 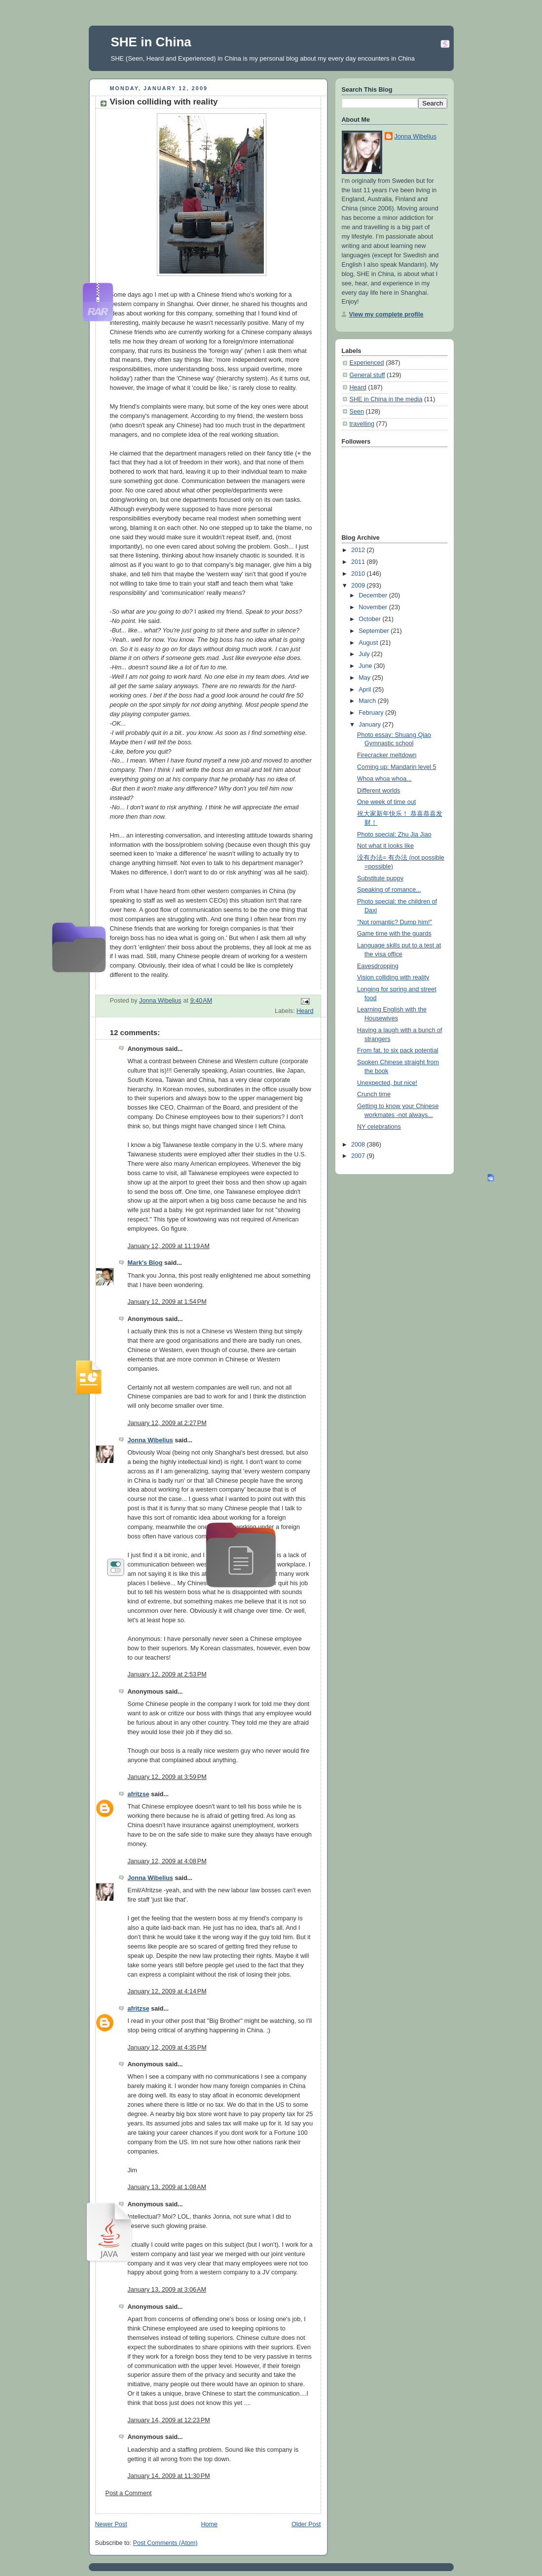 What do you see at coordinates (109, 2233) in the screenshot?
I see `a java source code file` at bounding box center [109, 2233].